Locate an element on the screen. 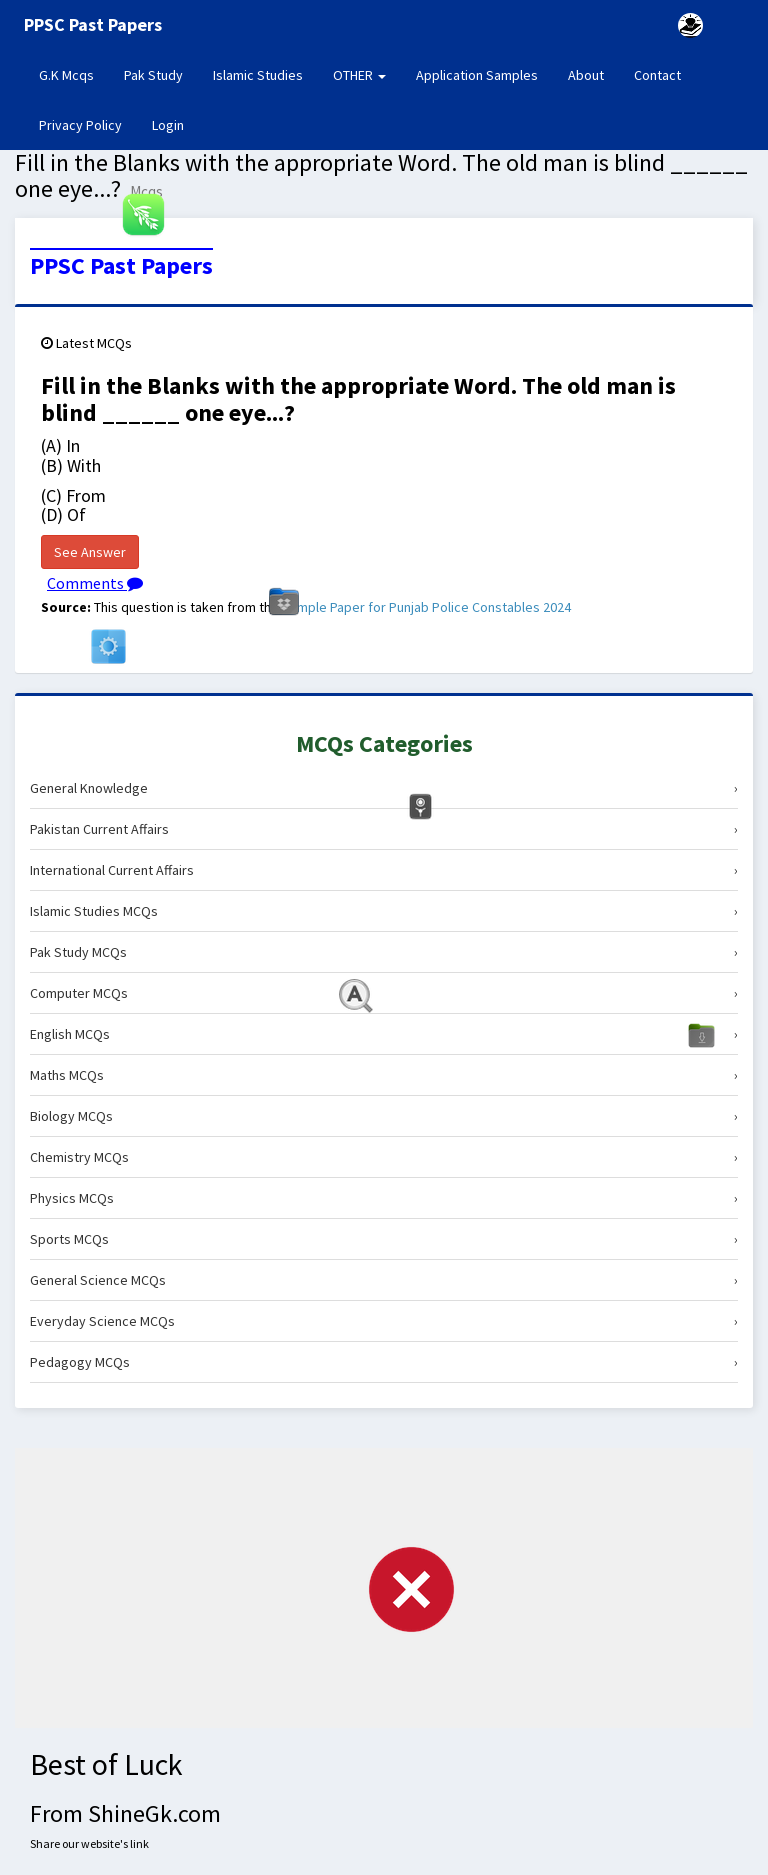 The height and width of the screenshot is (1875, 768). open déjà dup backup application is located at coordinates (420, 806).